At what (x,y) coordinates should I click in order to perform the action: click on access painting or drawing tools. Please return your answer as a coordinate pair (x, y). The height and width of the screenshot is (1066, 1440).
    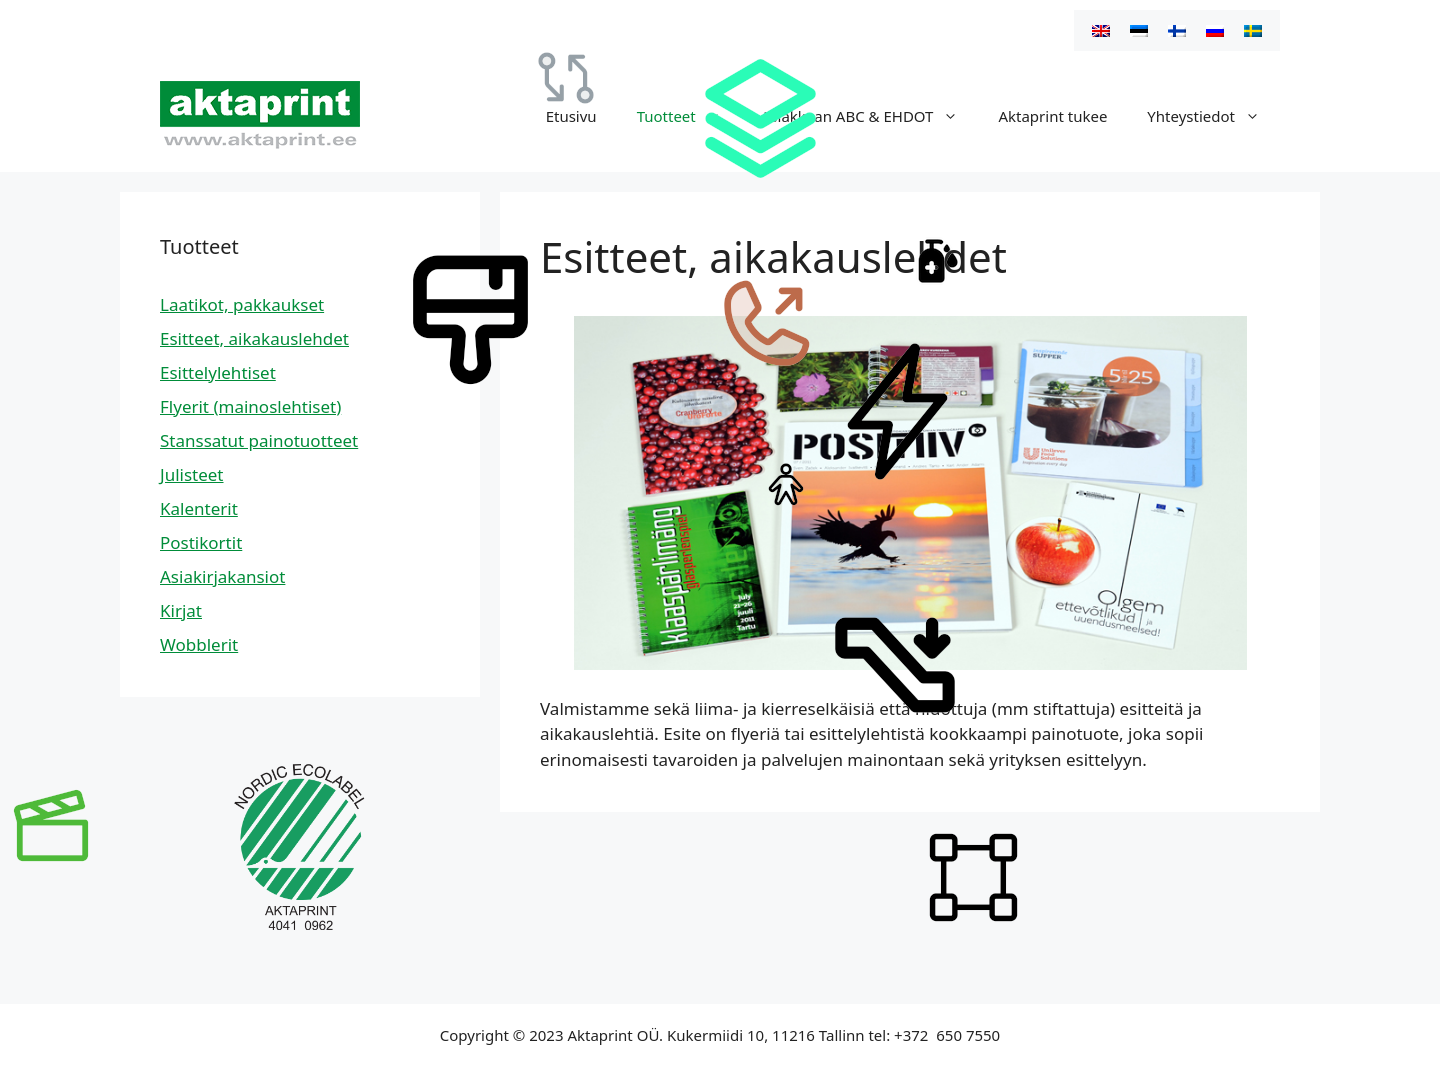
    Looking at the image, I should click on (470, 317).